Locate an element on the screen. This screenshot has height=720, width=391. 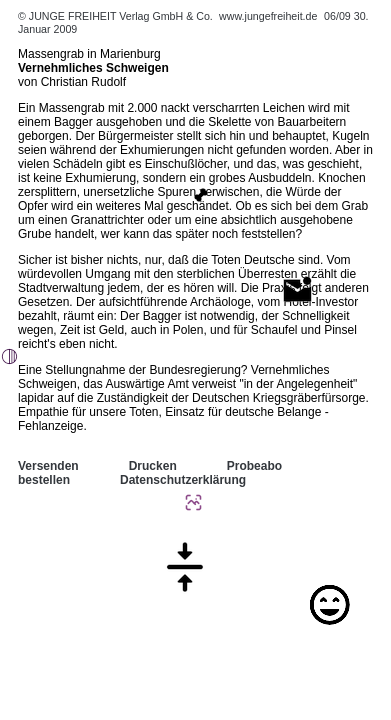
center content vertically is located at coordinates (185, 567).